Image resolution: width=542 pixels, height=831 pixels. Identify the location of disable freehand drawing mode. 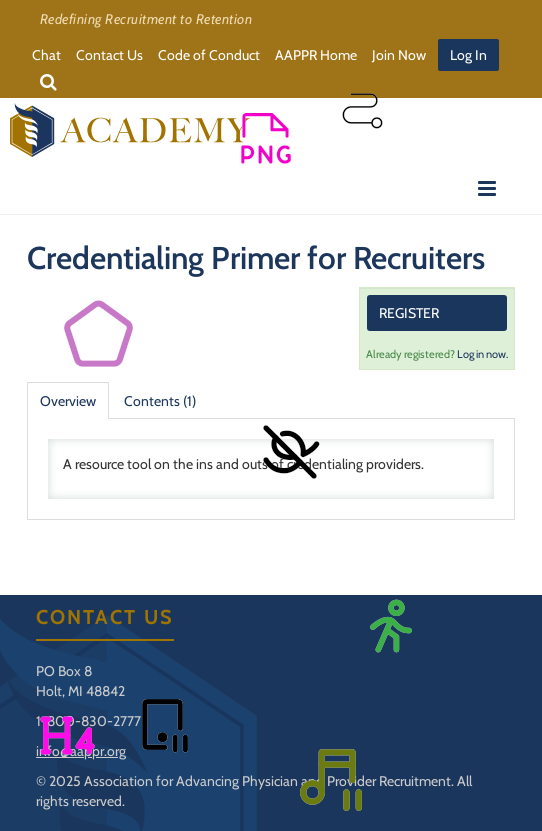
(290, 452).